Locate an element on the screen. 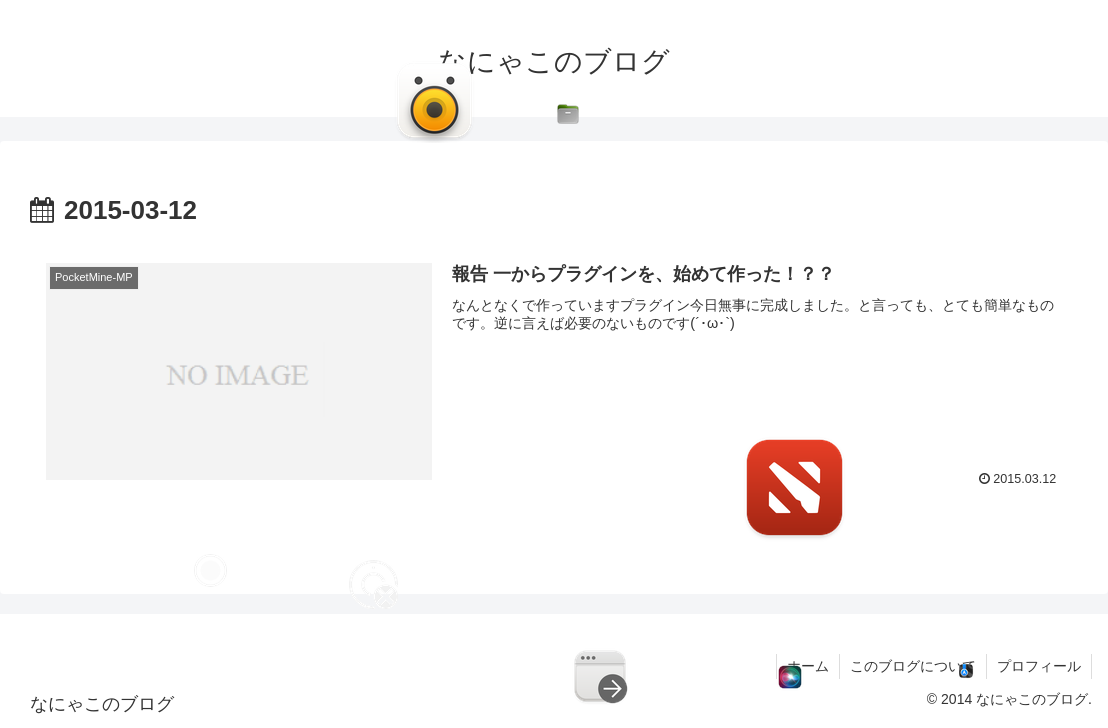 This screenshot has width=1108, height=728. camera is currently disabled or blocked is located at coordinates (373, 584).